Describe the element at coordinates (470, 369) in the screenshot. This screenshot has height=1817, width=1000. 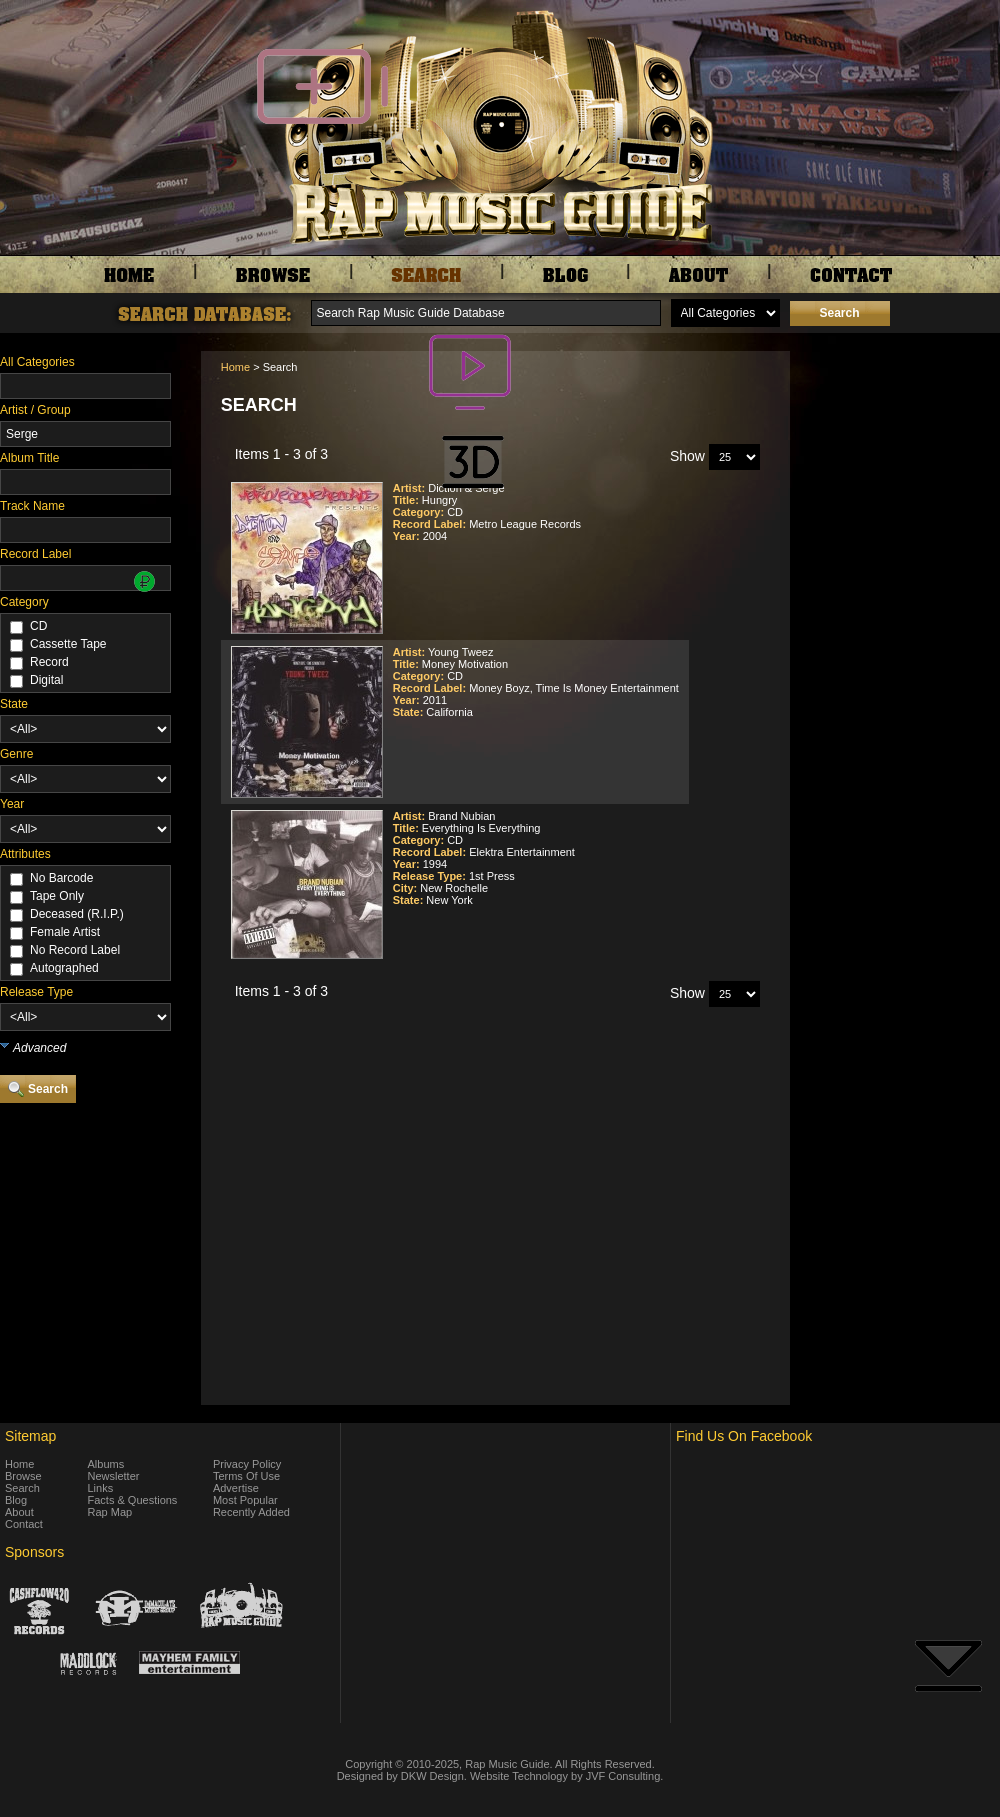
I see `play video on display` at that location.